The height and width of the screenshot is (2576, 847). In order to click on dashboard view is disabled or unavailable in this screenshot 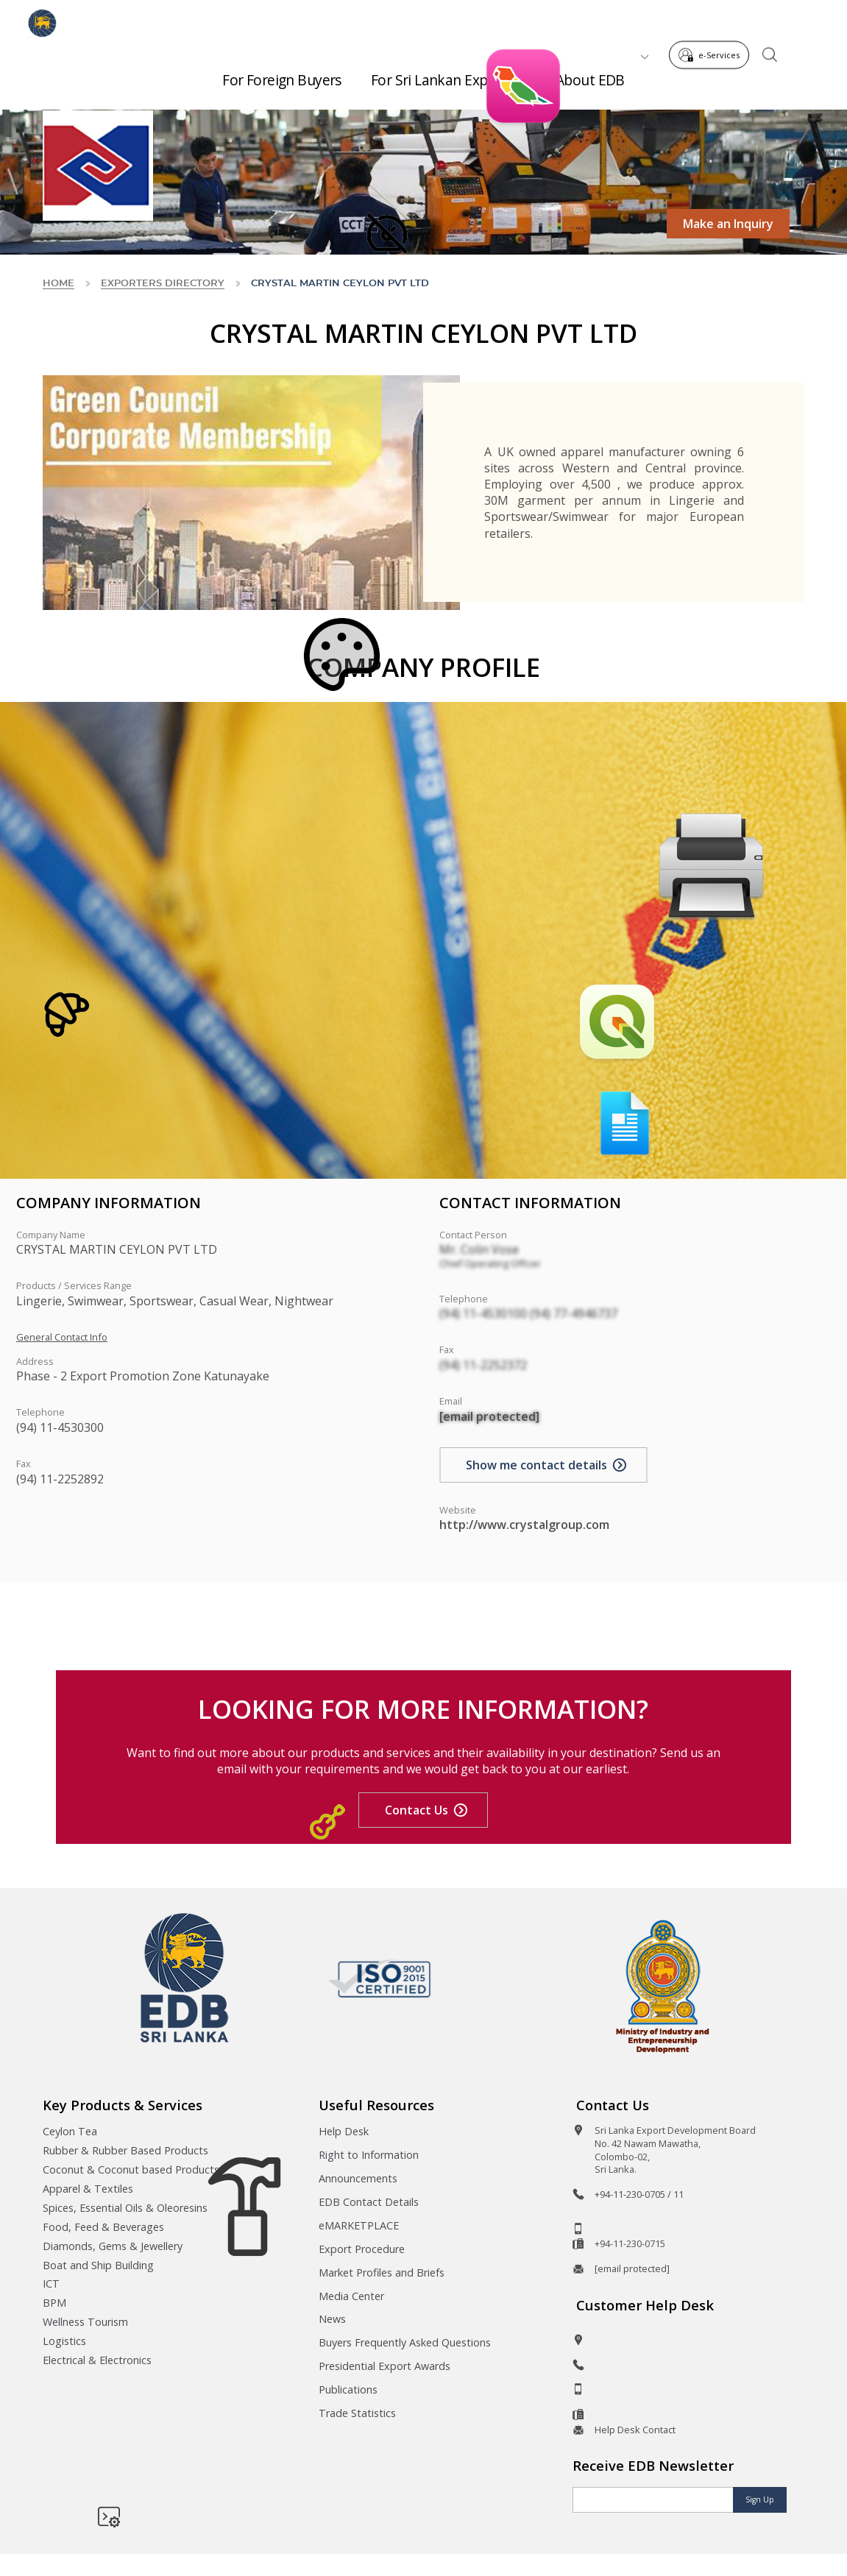, I will do `click(387, 233)`.